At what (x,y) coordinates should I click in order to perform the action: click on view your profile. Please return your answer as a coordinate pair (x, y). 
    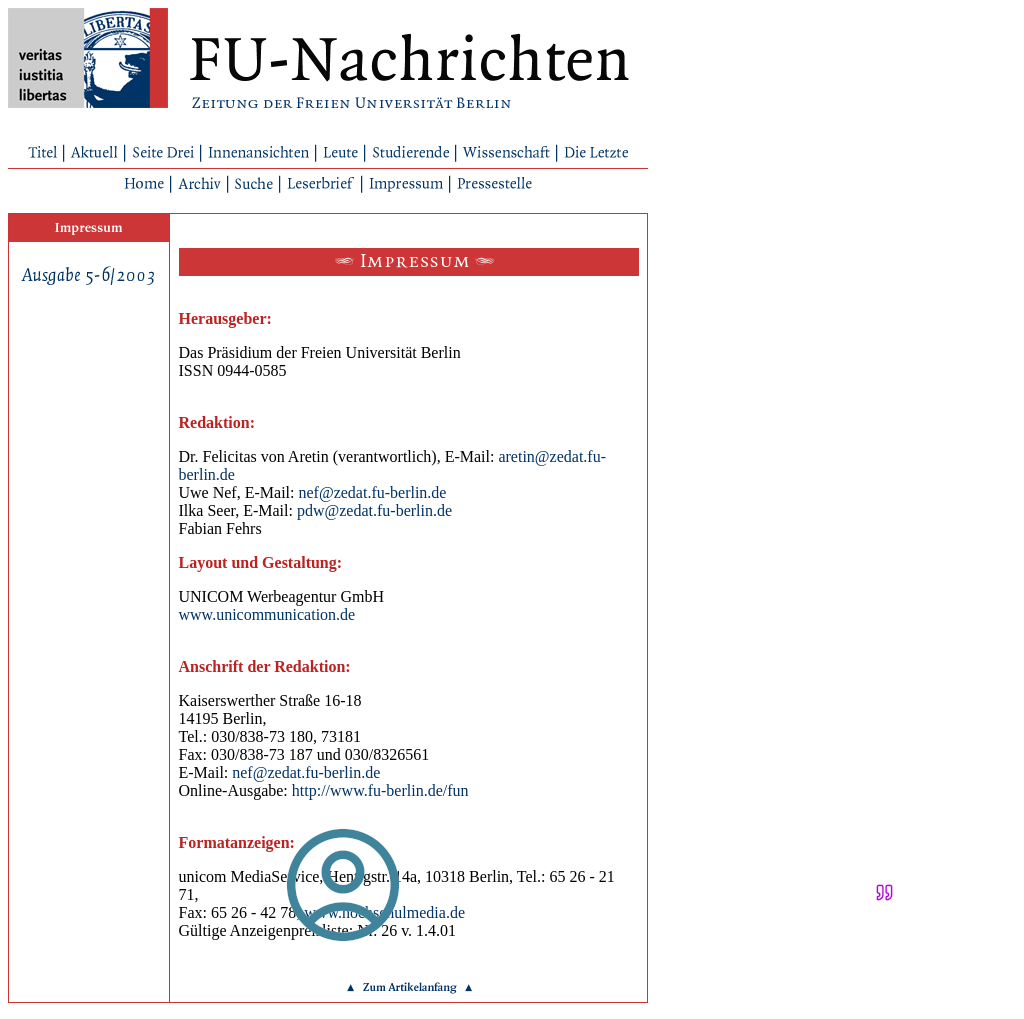
    Looking at the image, I should click on (343, 885).